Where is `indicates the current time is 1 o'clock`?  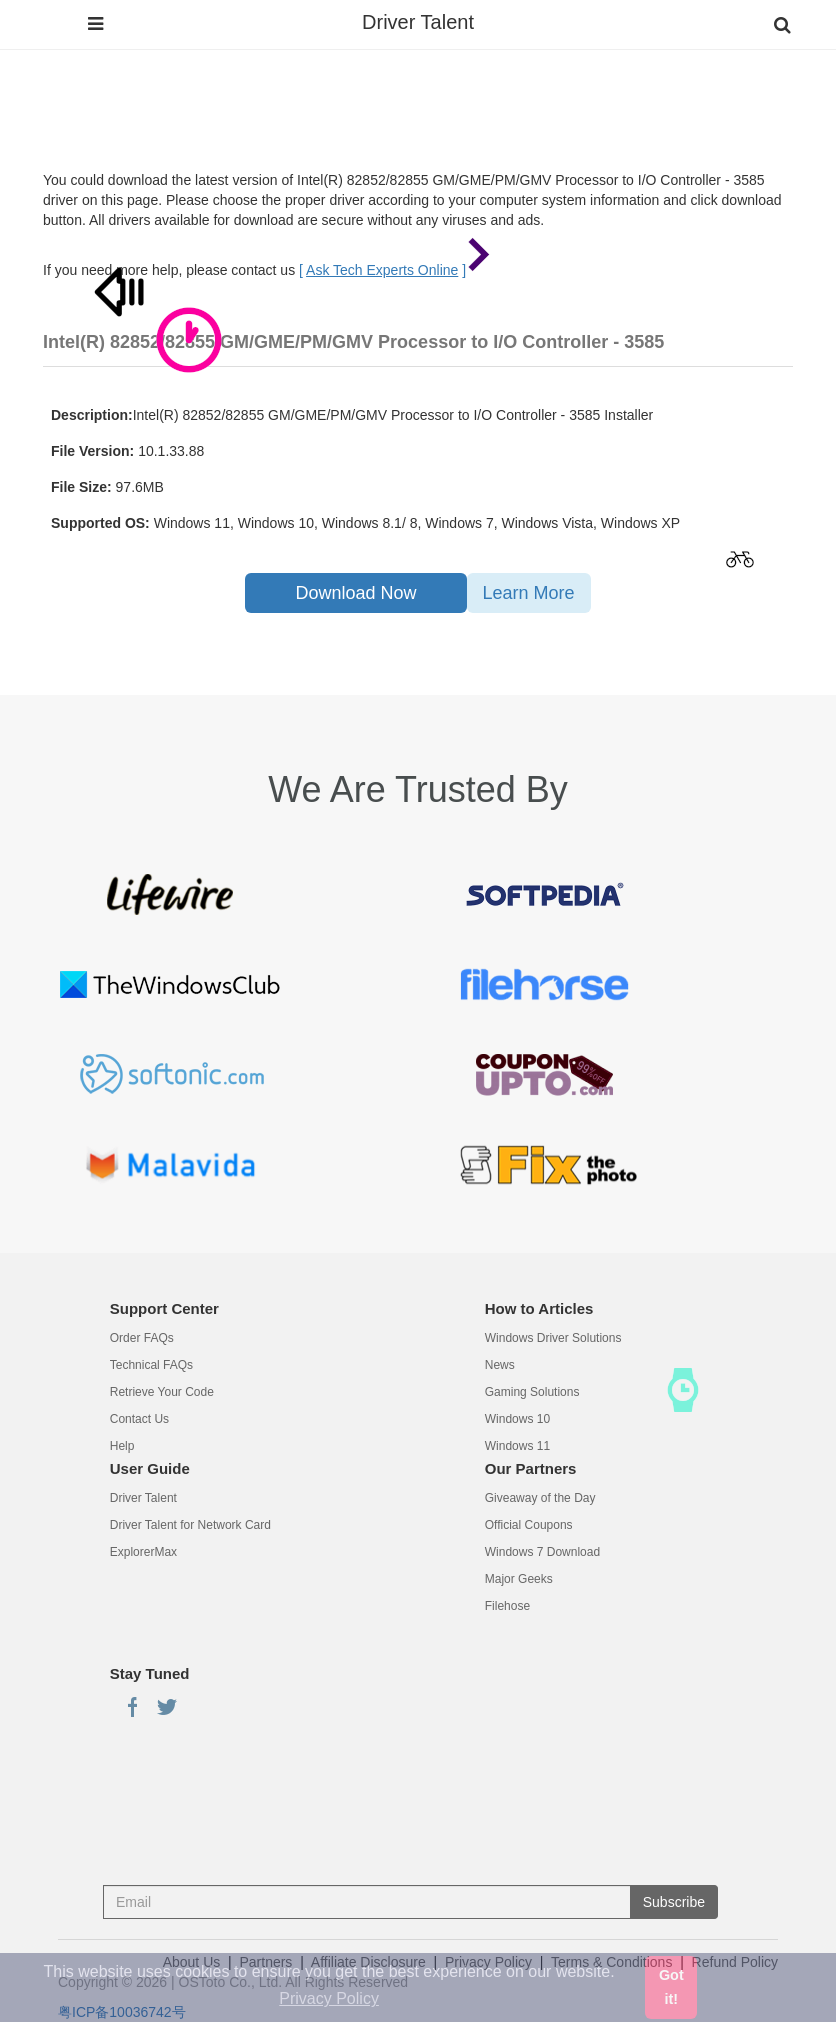 indicates the current time is 1 o'clock is located at coordinates (189, 340).